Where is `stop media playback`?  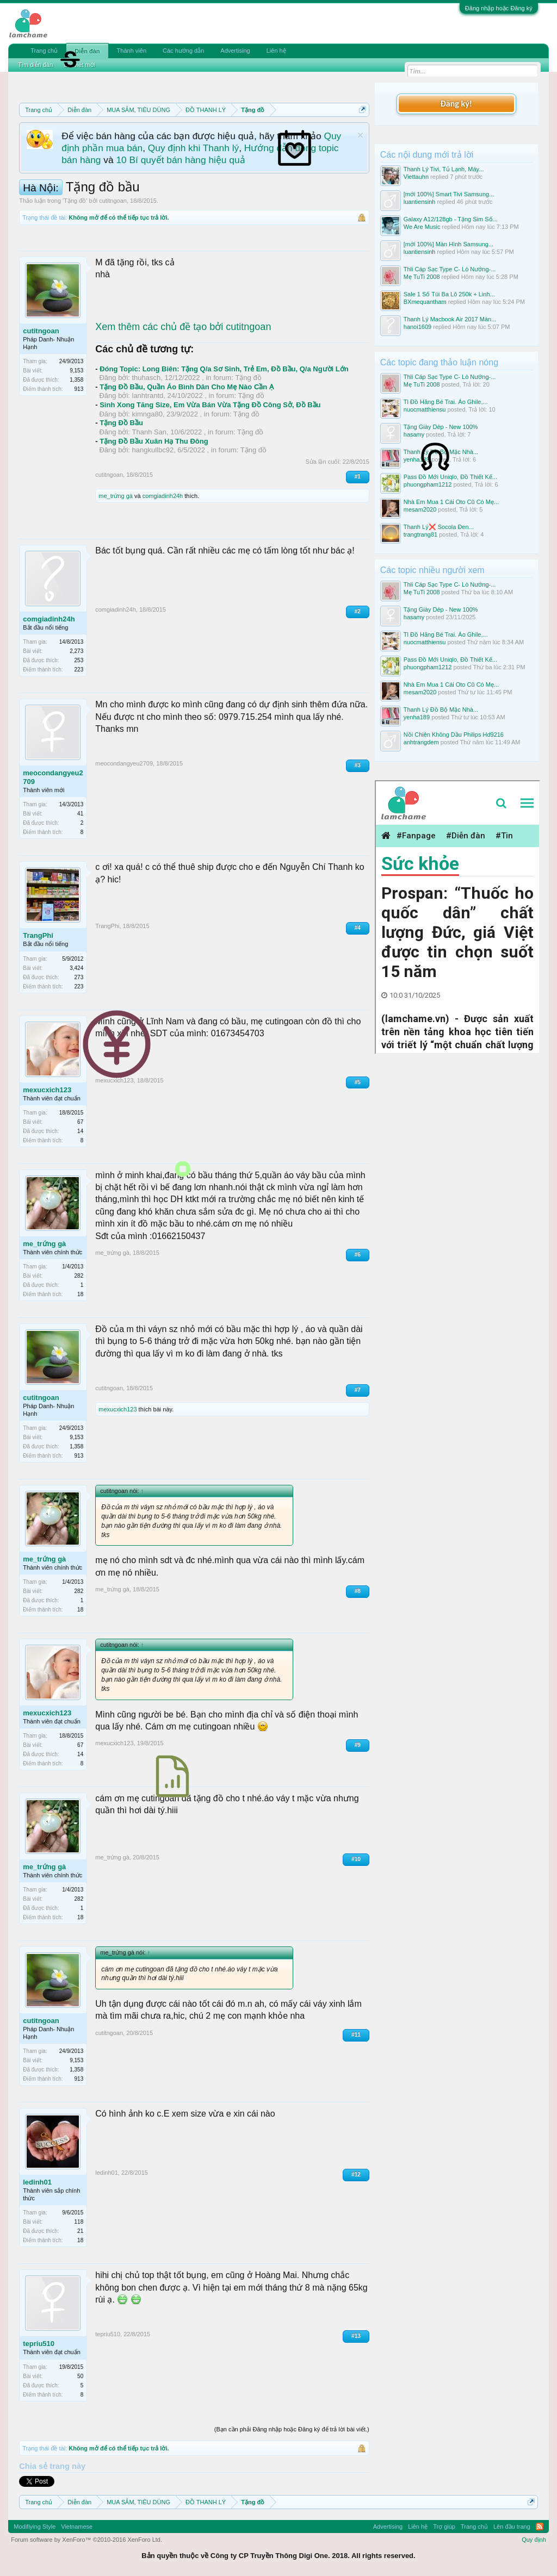
stop media playback is located at coordinates (183, 1169).